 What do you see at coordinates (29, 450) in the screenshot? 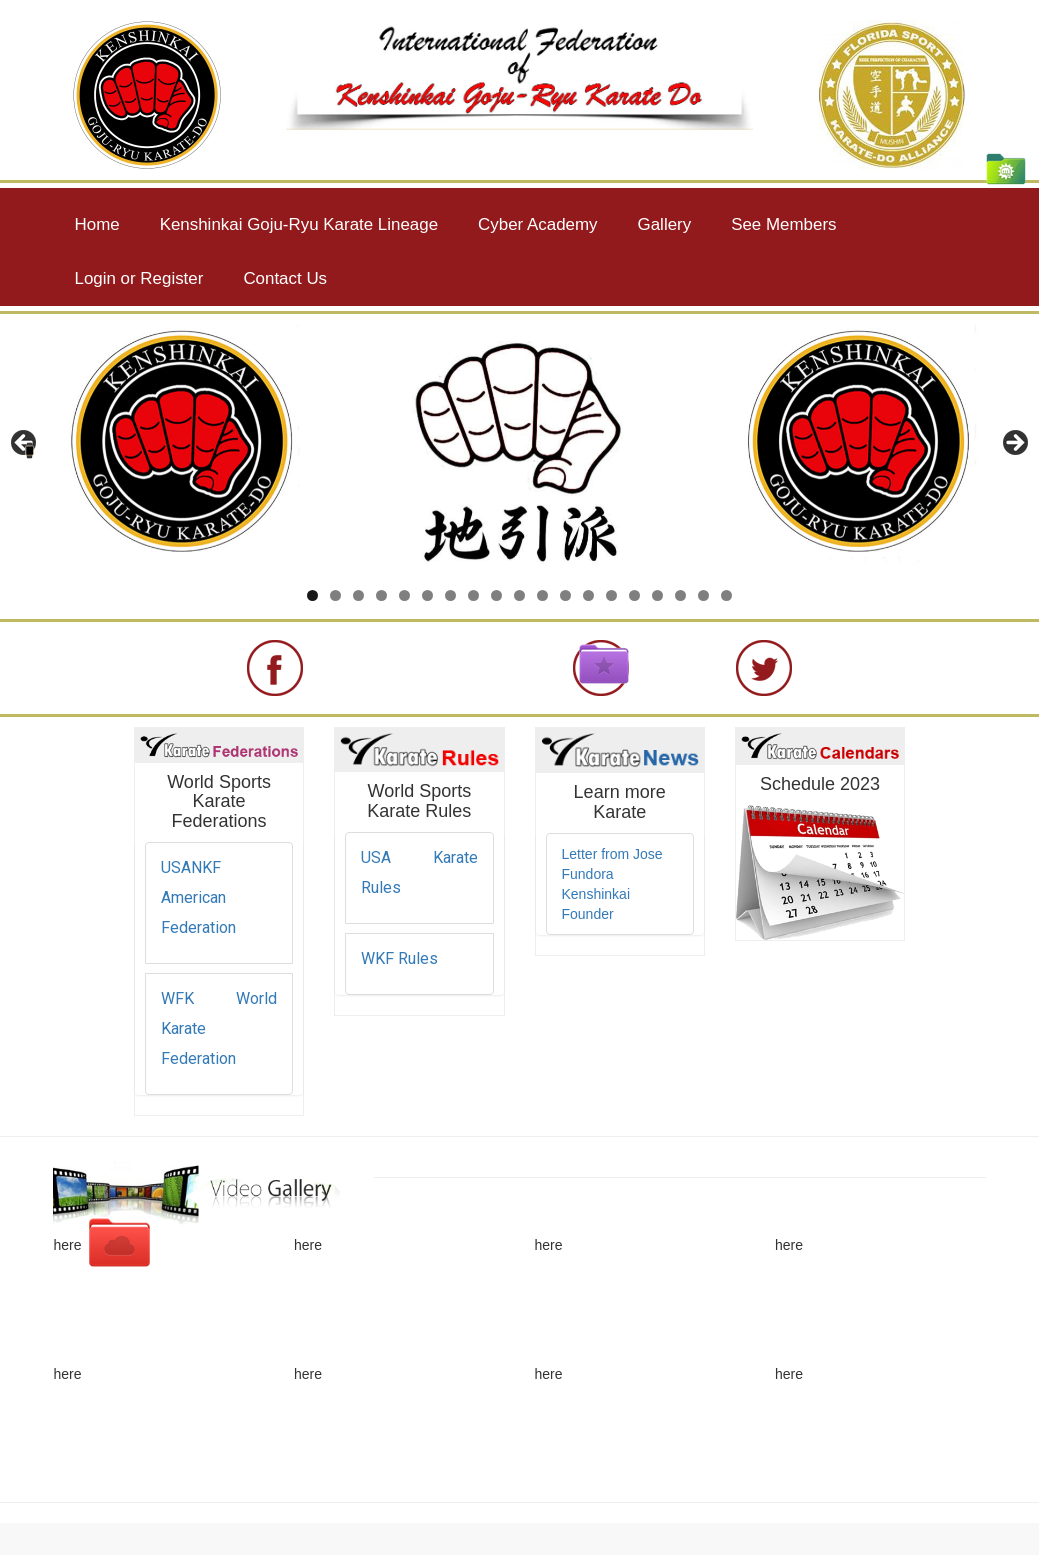
I see `apple watch device icon` at bounding box center [29, 450].